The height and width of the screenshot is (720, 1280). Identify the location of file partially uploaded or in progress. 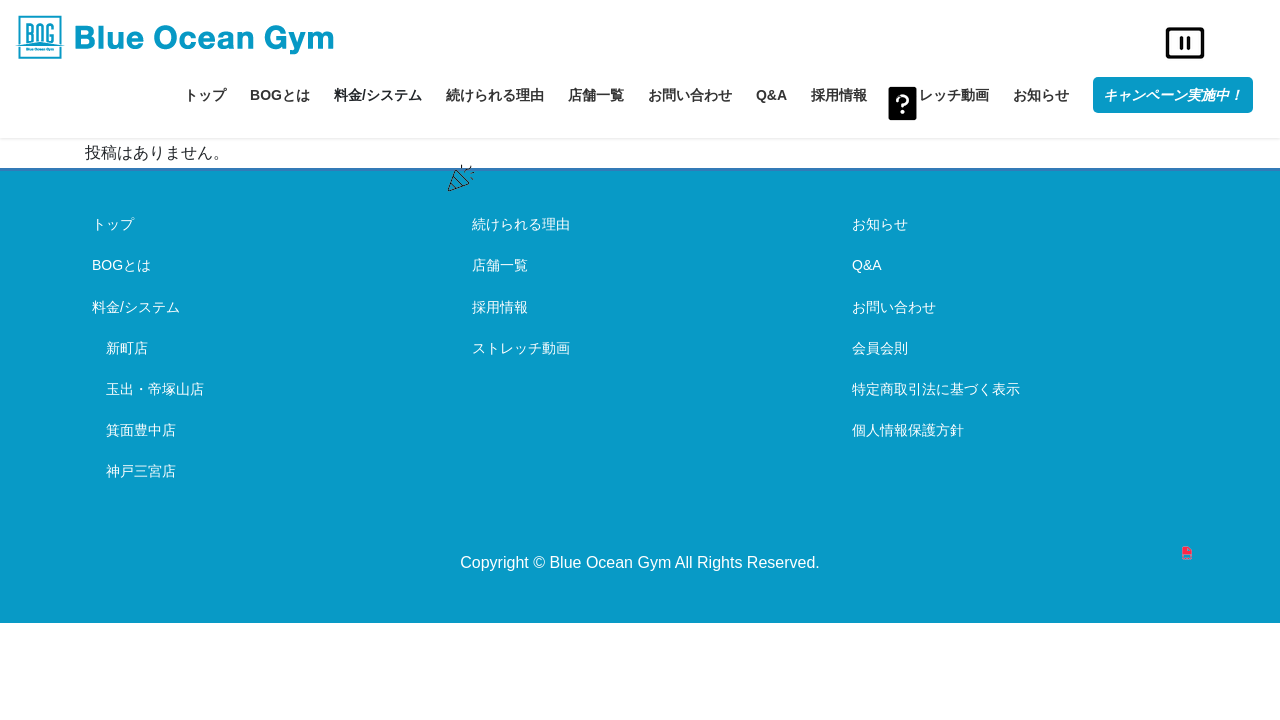
(1187, 553).